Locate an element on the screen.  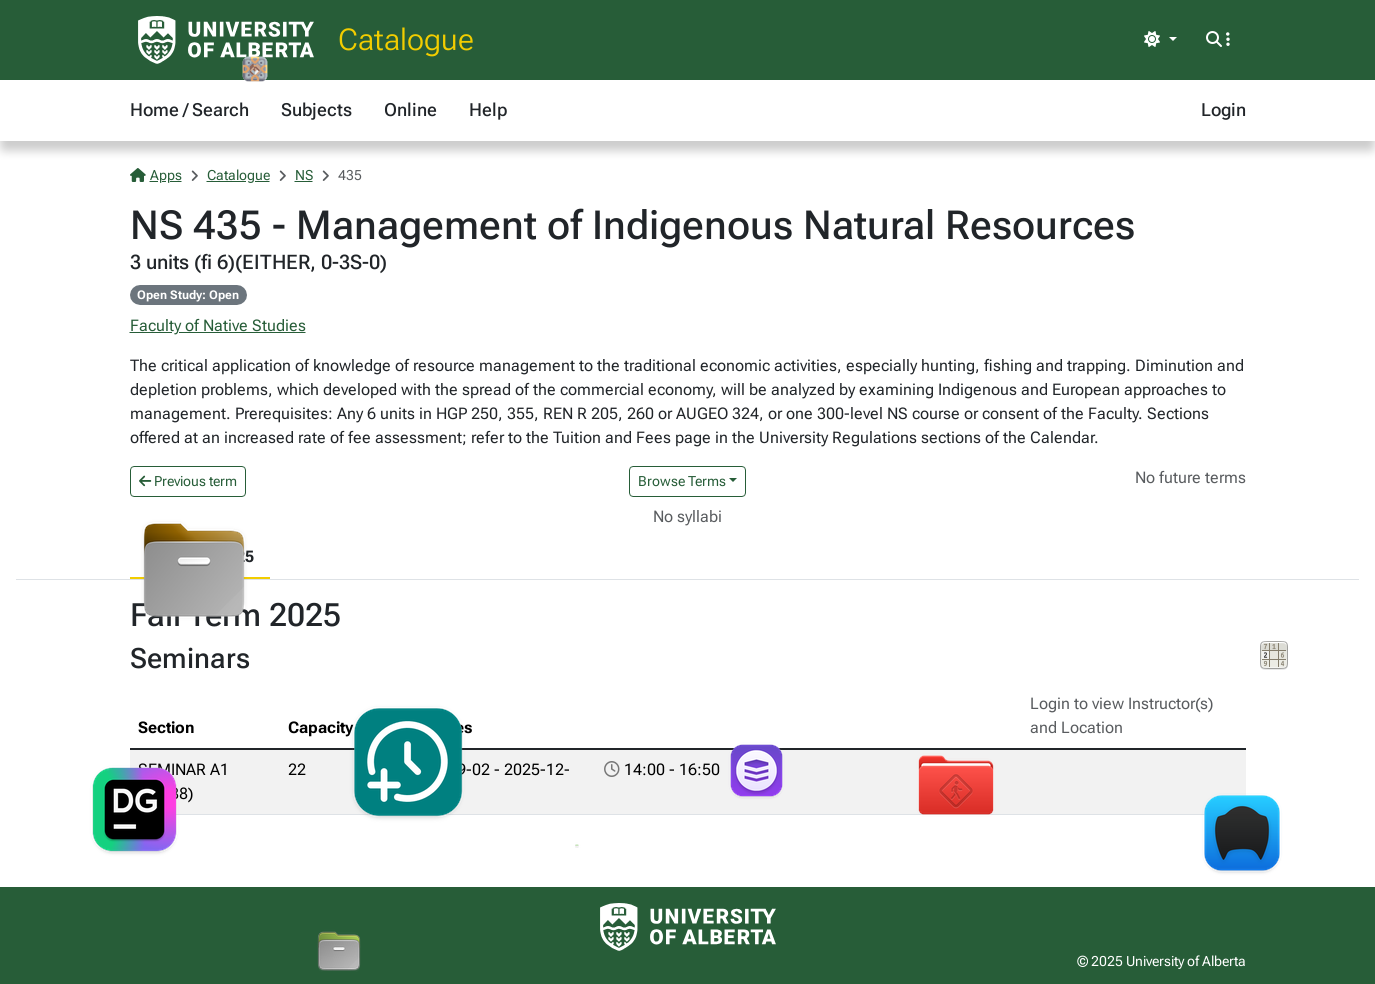
open the file manager app is located at coordinates (339, 951).